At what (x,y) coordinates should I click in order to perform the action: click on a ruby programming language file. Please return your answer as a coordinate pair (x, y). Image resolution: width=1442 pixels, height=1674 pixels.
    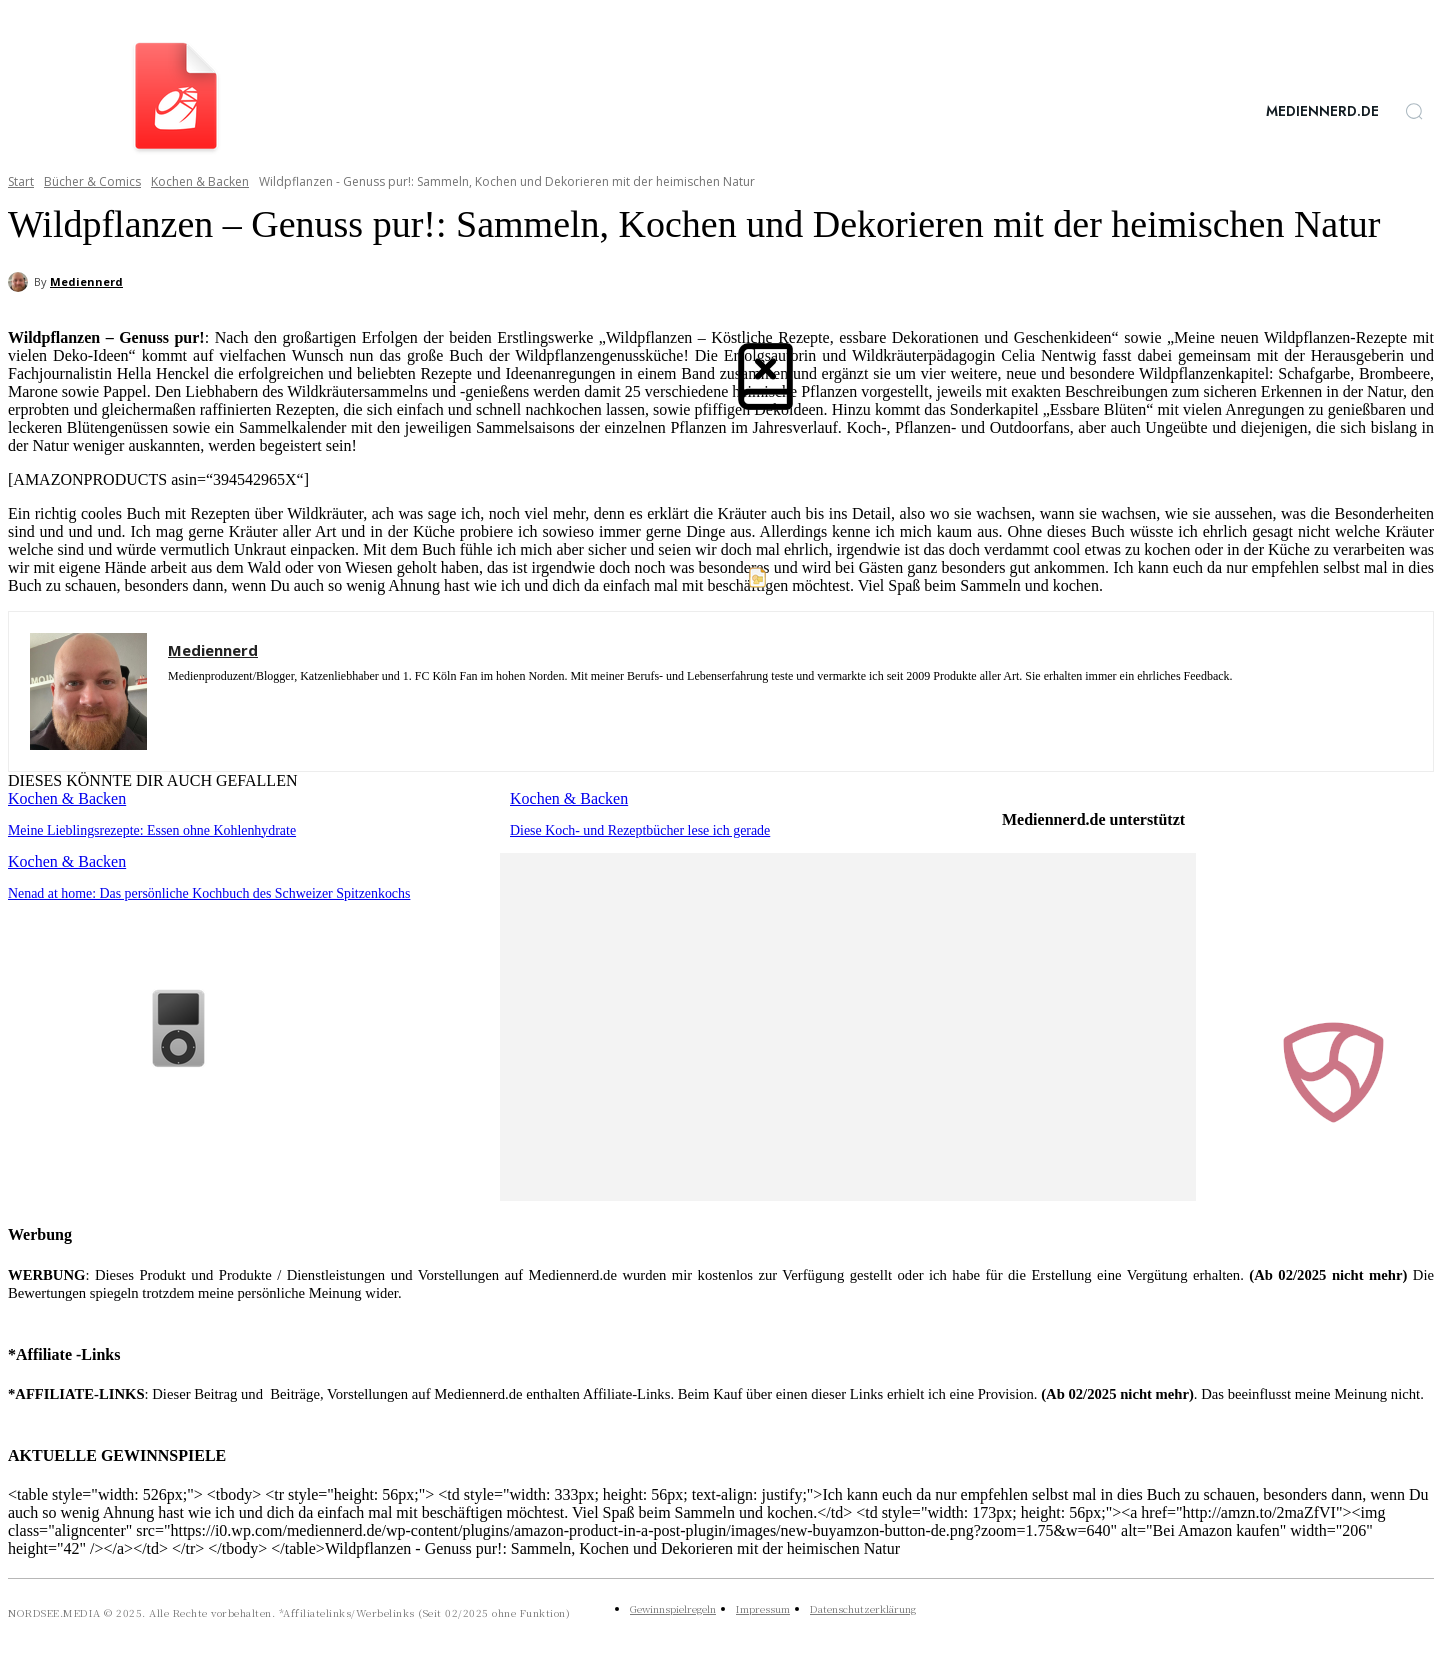
    Looking at the image, I should click on (176, 98).